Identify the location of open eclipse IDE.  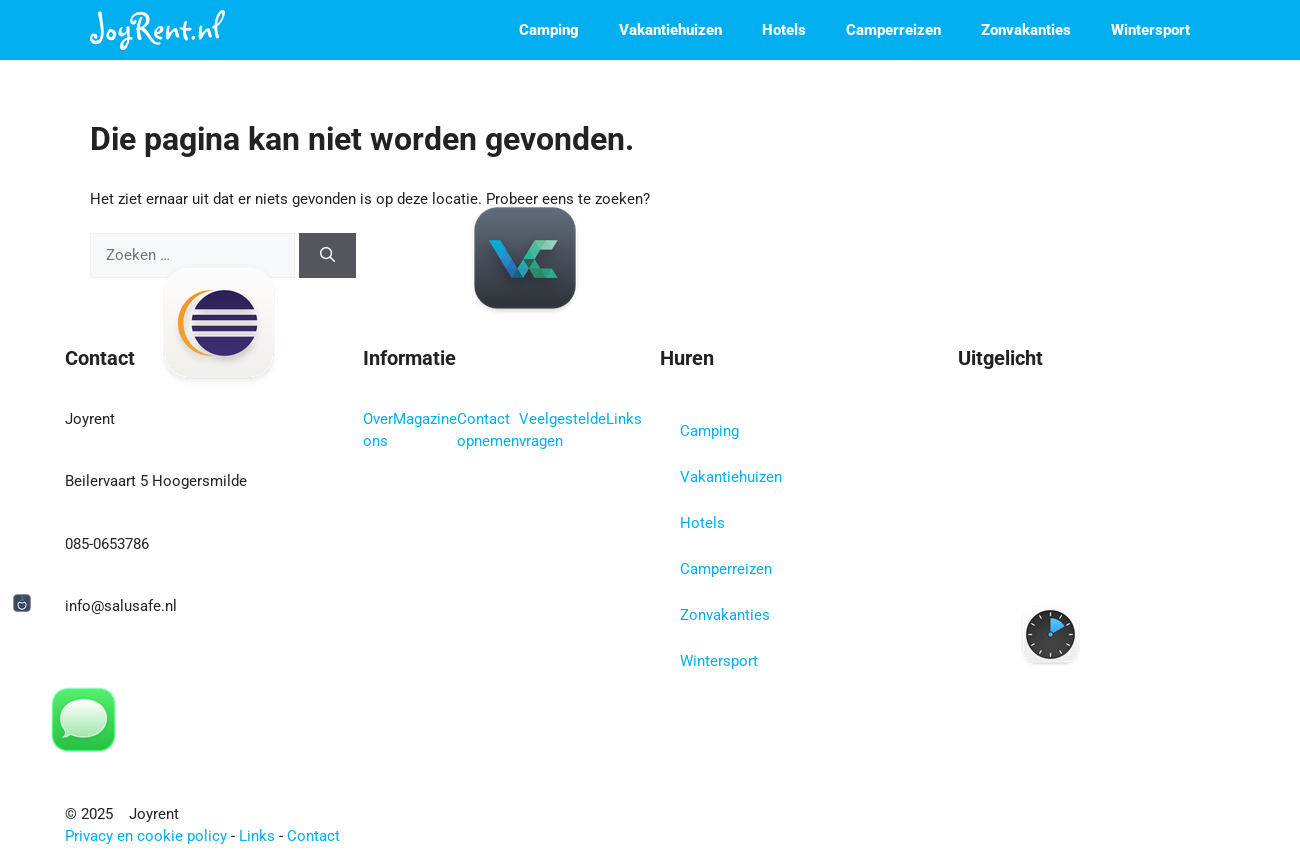
(219, 323).